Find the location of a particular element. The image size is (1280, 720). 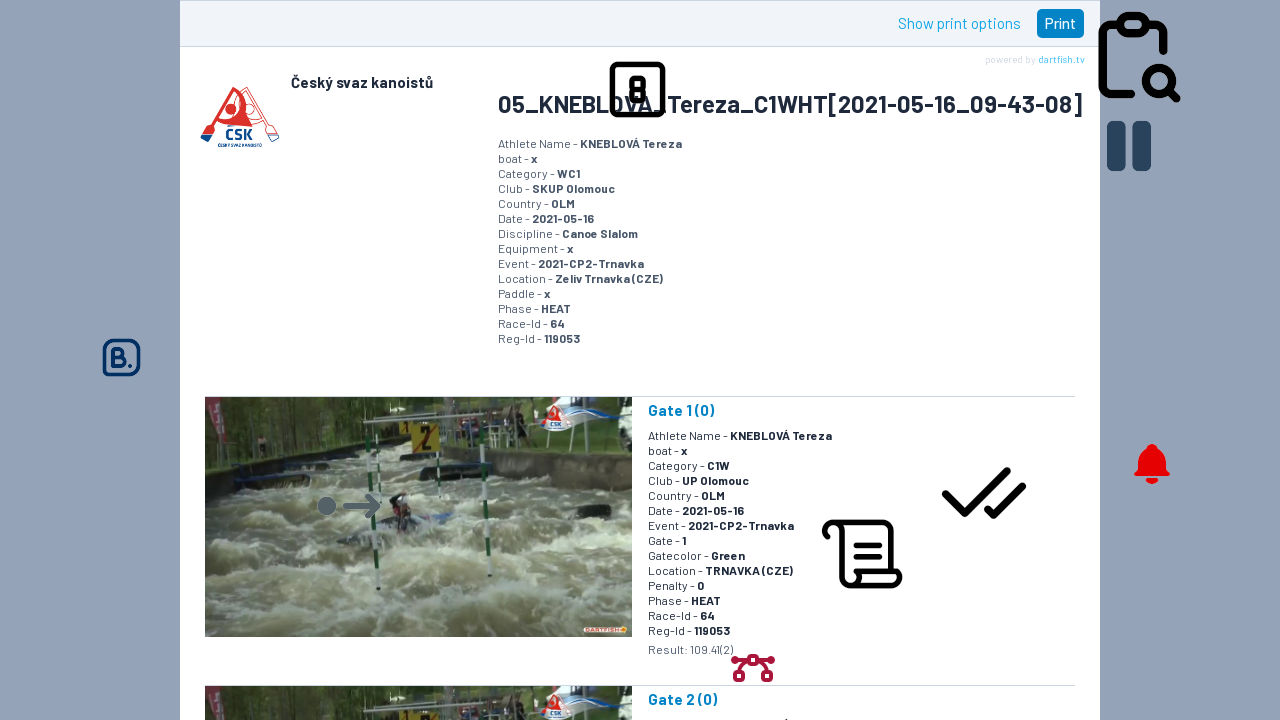

visit booking.com is located at coordinates (121, 357).